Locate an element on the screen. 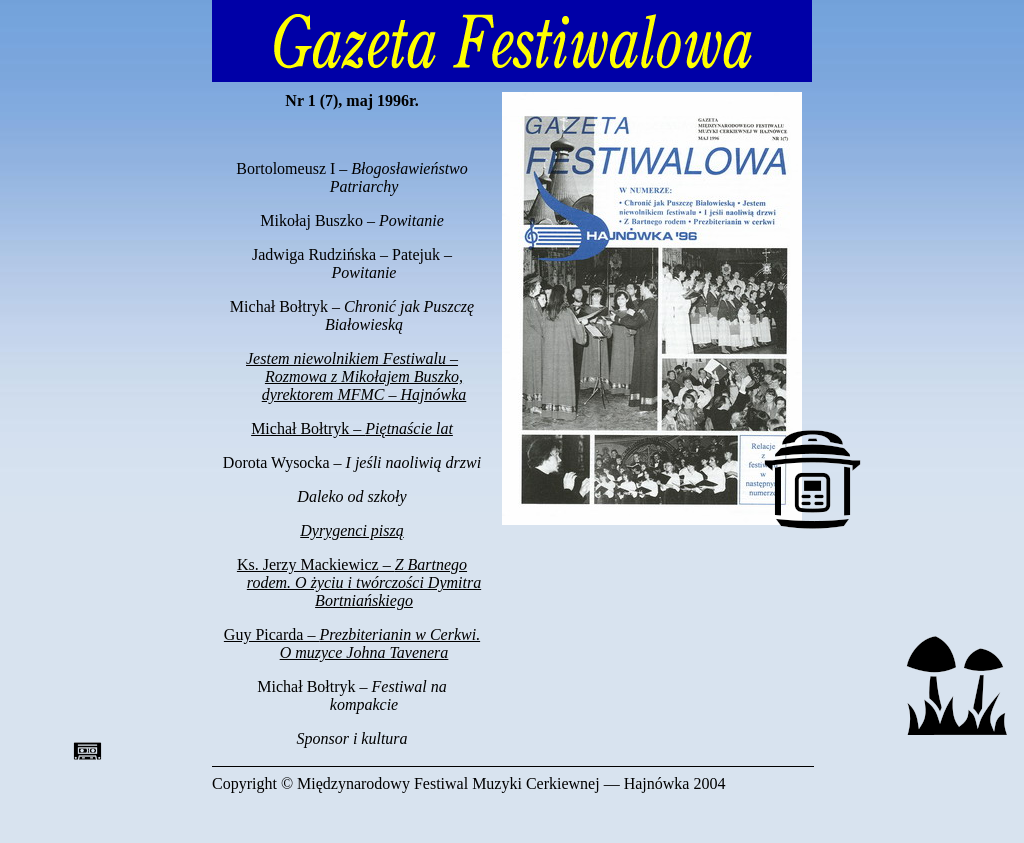 The width and height of the screenshot is (1024, 843). access pressure cooker recipes or settings is located at coordinates (812, 479).